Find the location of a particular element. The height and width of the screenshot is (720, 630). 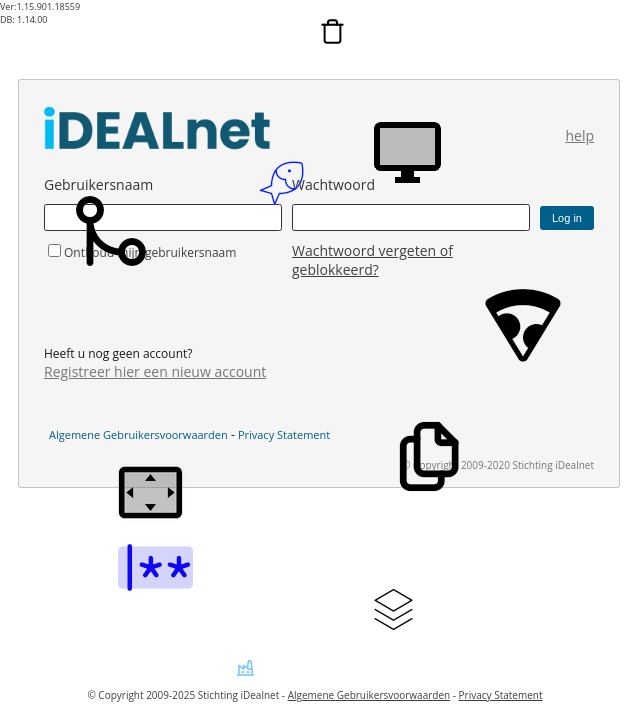

view manufacturing or production settings is located at coordinates (245, 668).